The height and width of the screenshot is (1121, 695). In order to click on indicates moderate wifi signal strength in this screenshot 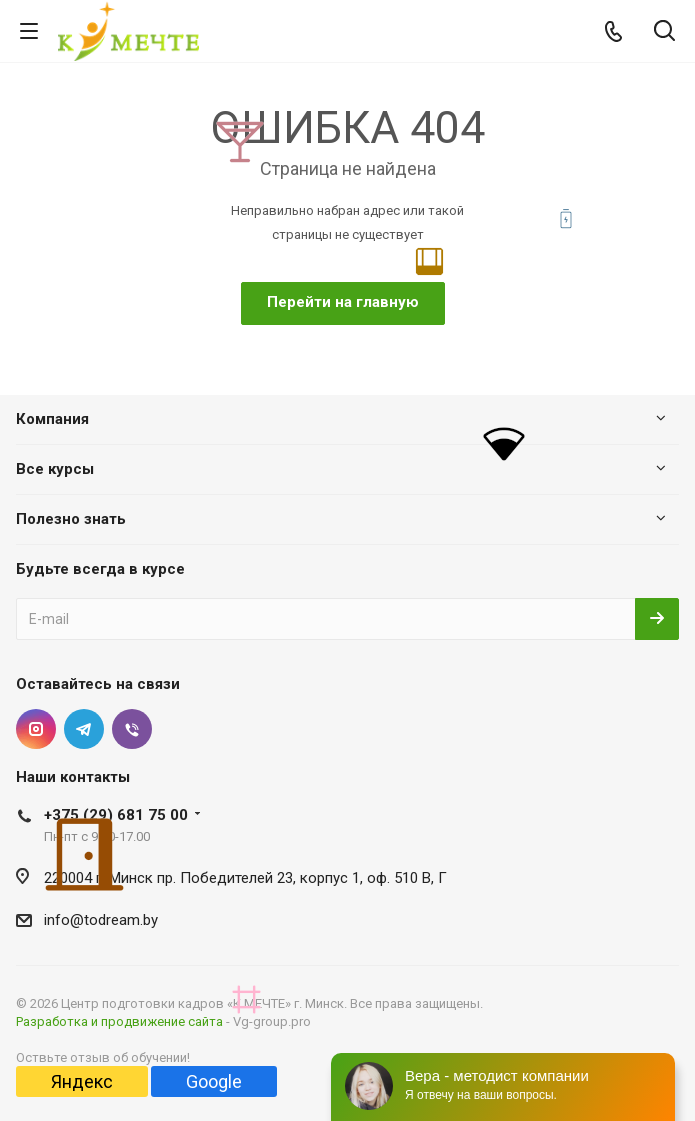, I will do `click(504, 444)`.